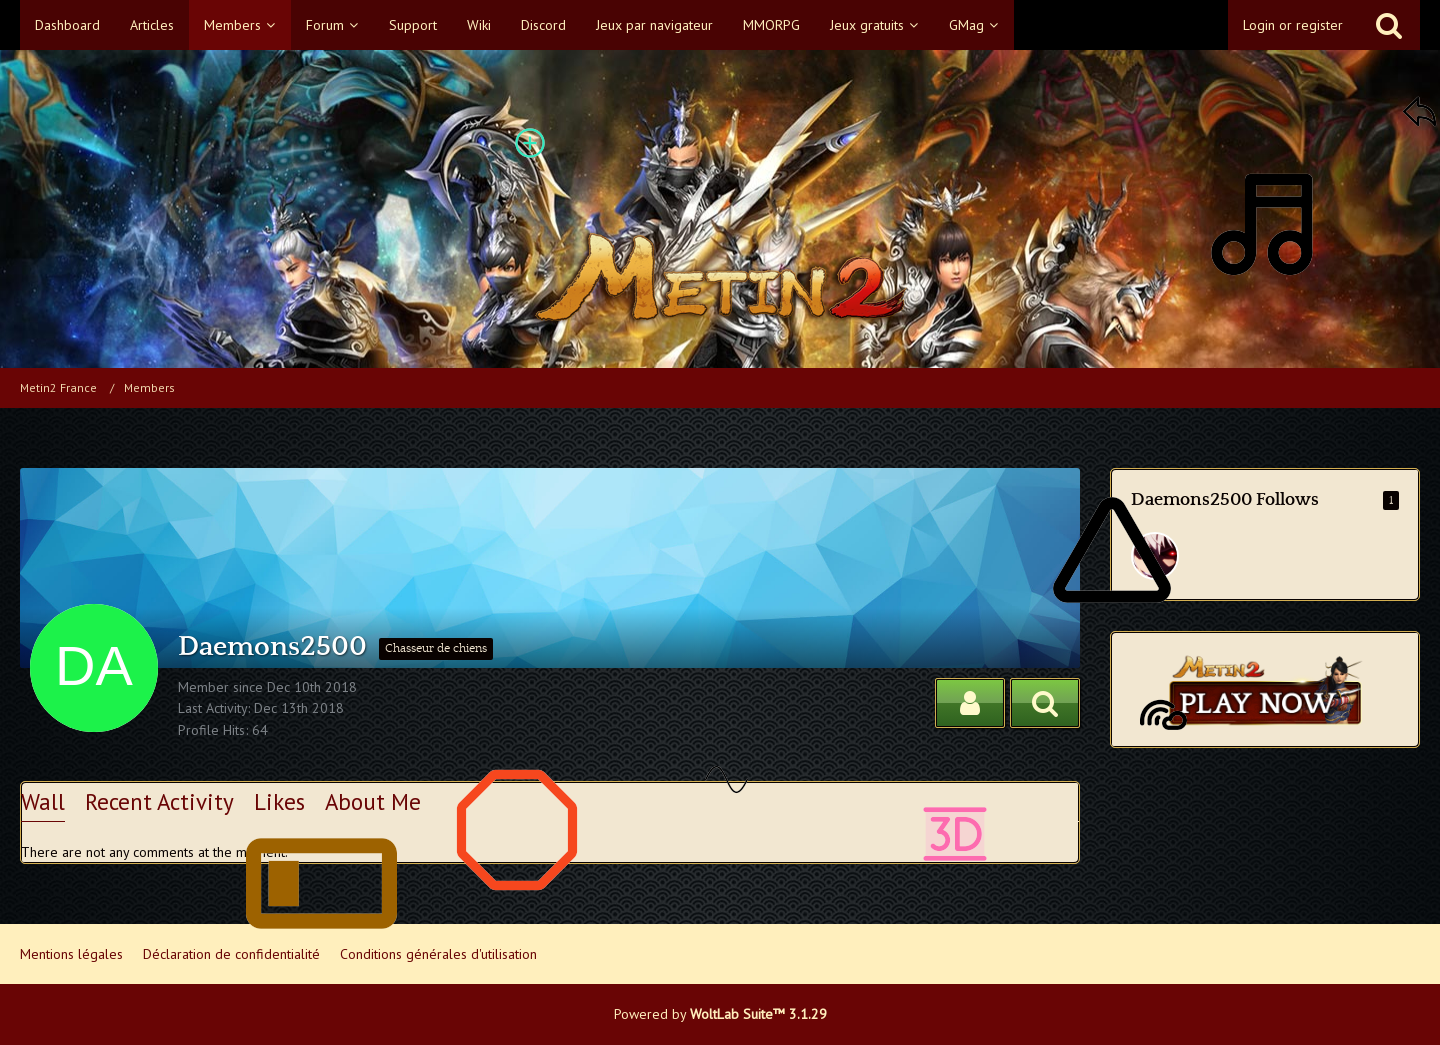 The height and width of the screenshot is (1045, 1440). Describe the element at coordinates (955, 834) in the screenshot. I see `switch to 3D view mode` at that location.